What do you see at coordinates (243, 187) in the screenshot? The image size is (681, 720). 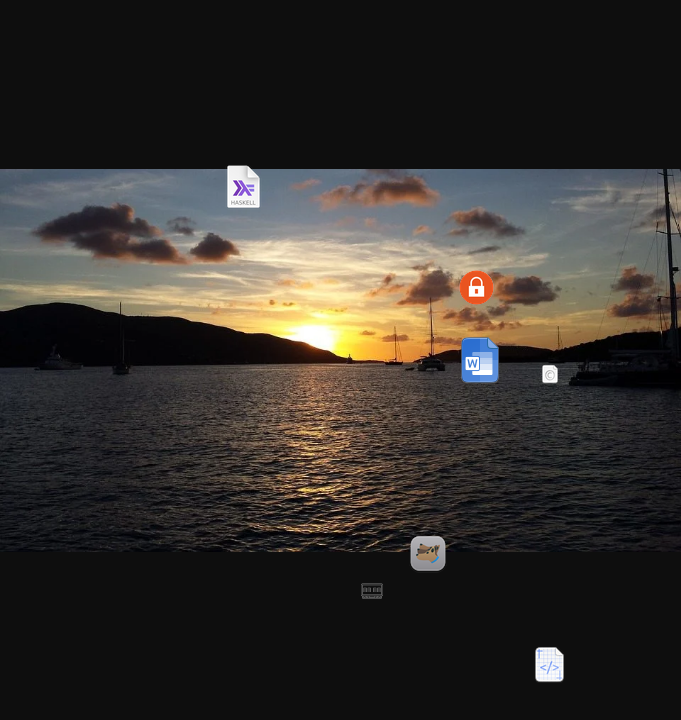 I see `a haskell source code file` at bounding box center [243, 187].